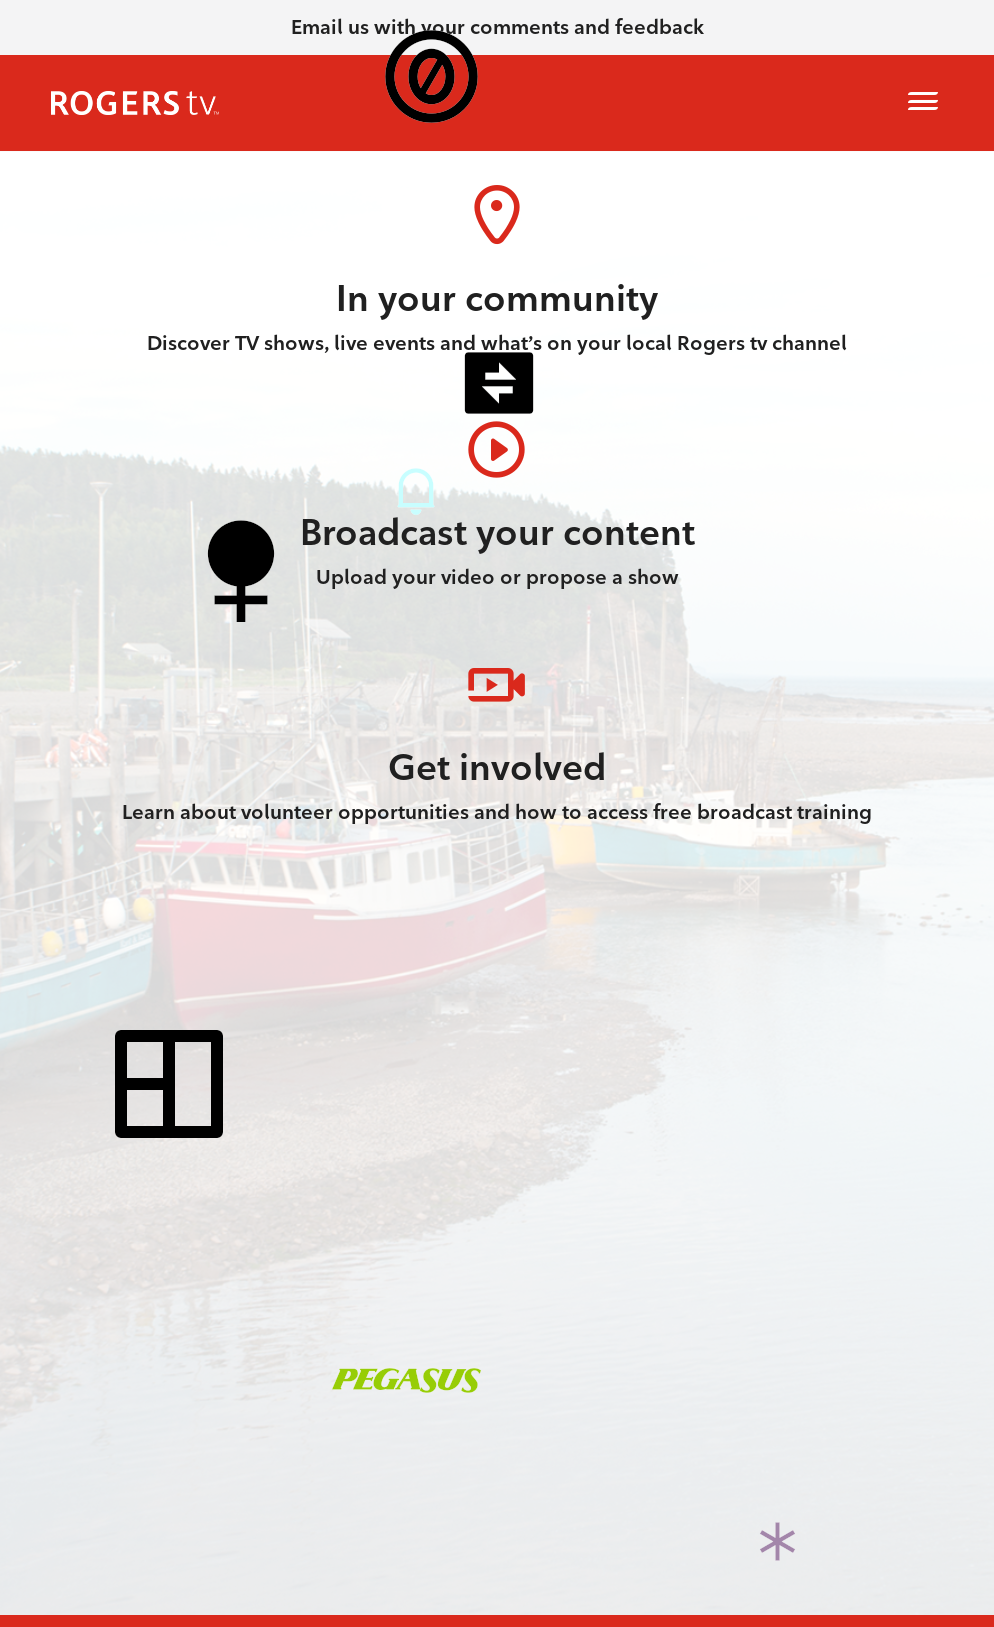 The image size is (994, 1627). What do you see at coordinates (416, 490) in the screenshot?
I see `view notifications` at bounding box center [416, 490].